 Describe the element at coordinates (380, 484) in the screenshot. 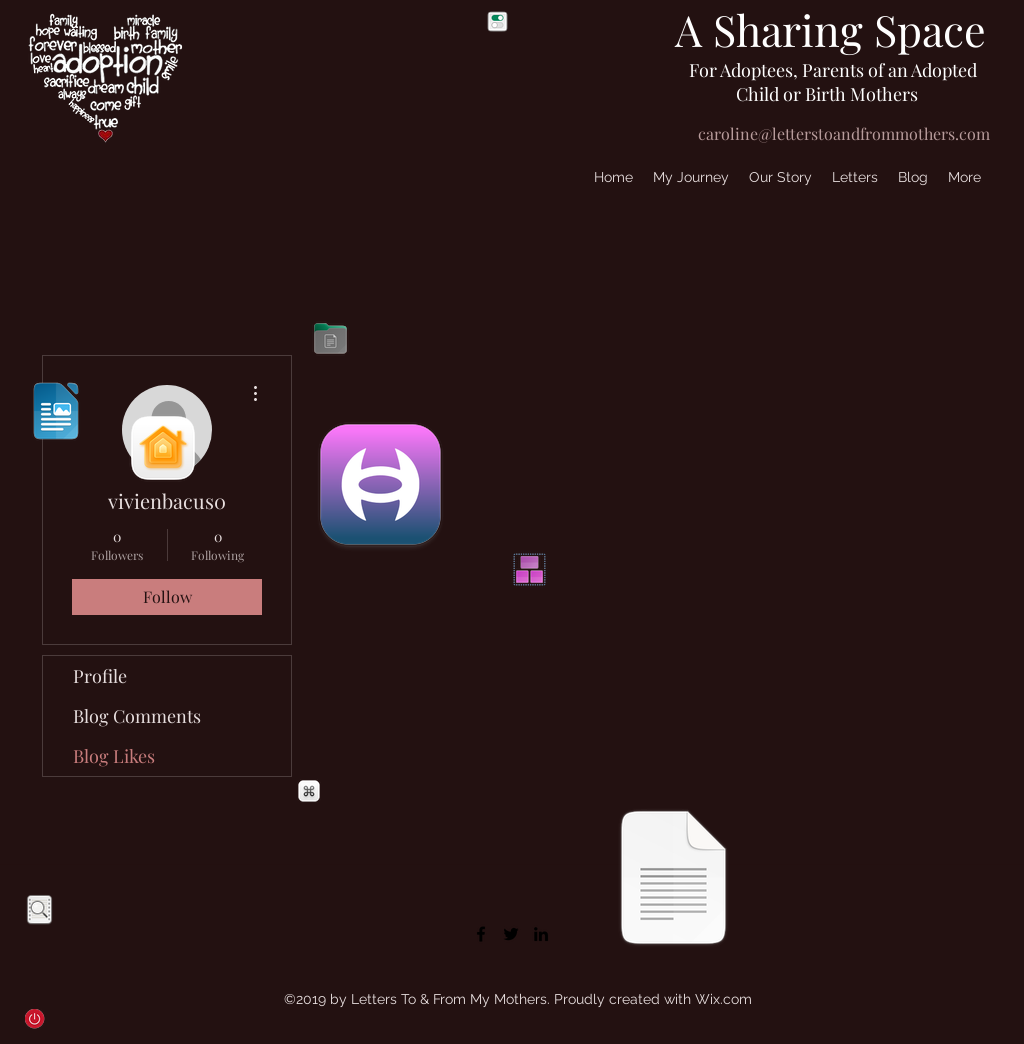

I see `open HyperPlay gaming launcher` at that location.